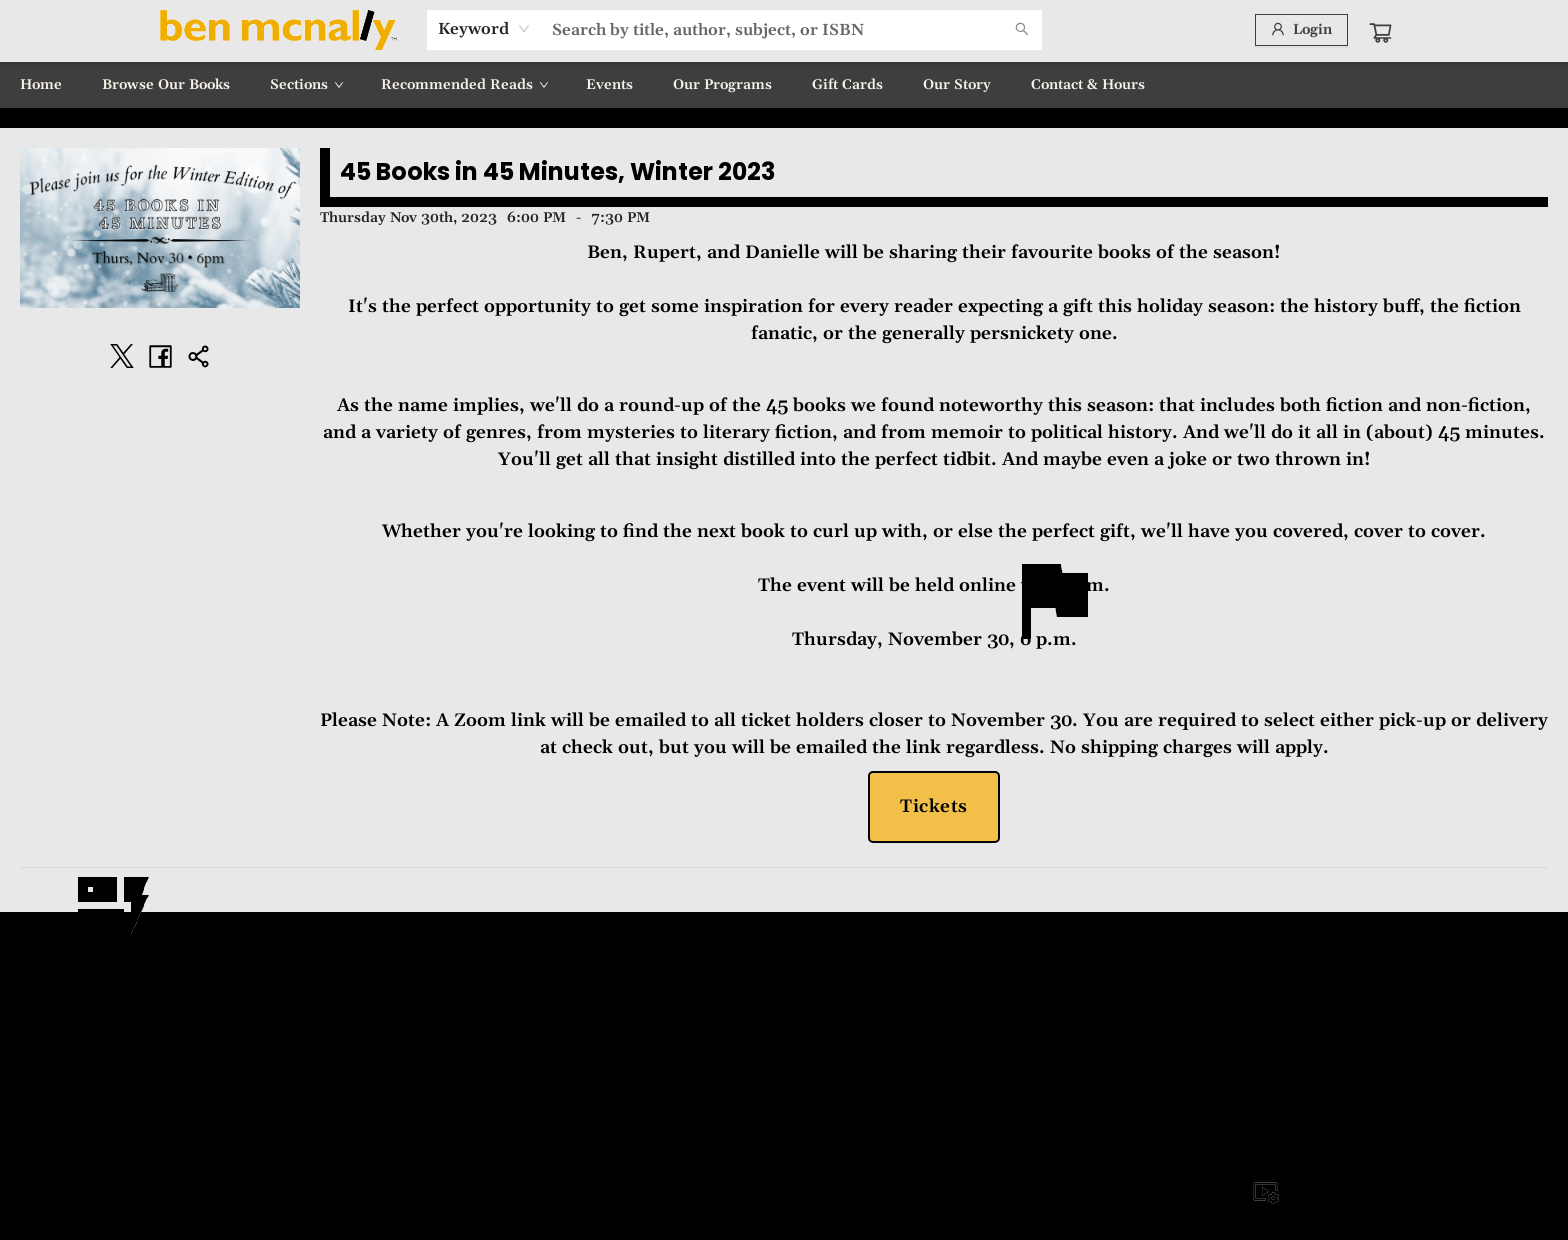  What do you see at coordinates (1052, 599) in the screenshot?
I see `flag or report content` at bounding box center [1052, 599].